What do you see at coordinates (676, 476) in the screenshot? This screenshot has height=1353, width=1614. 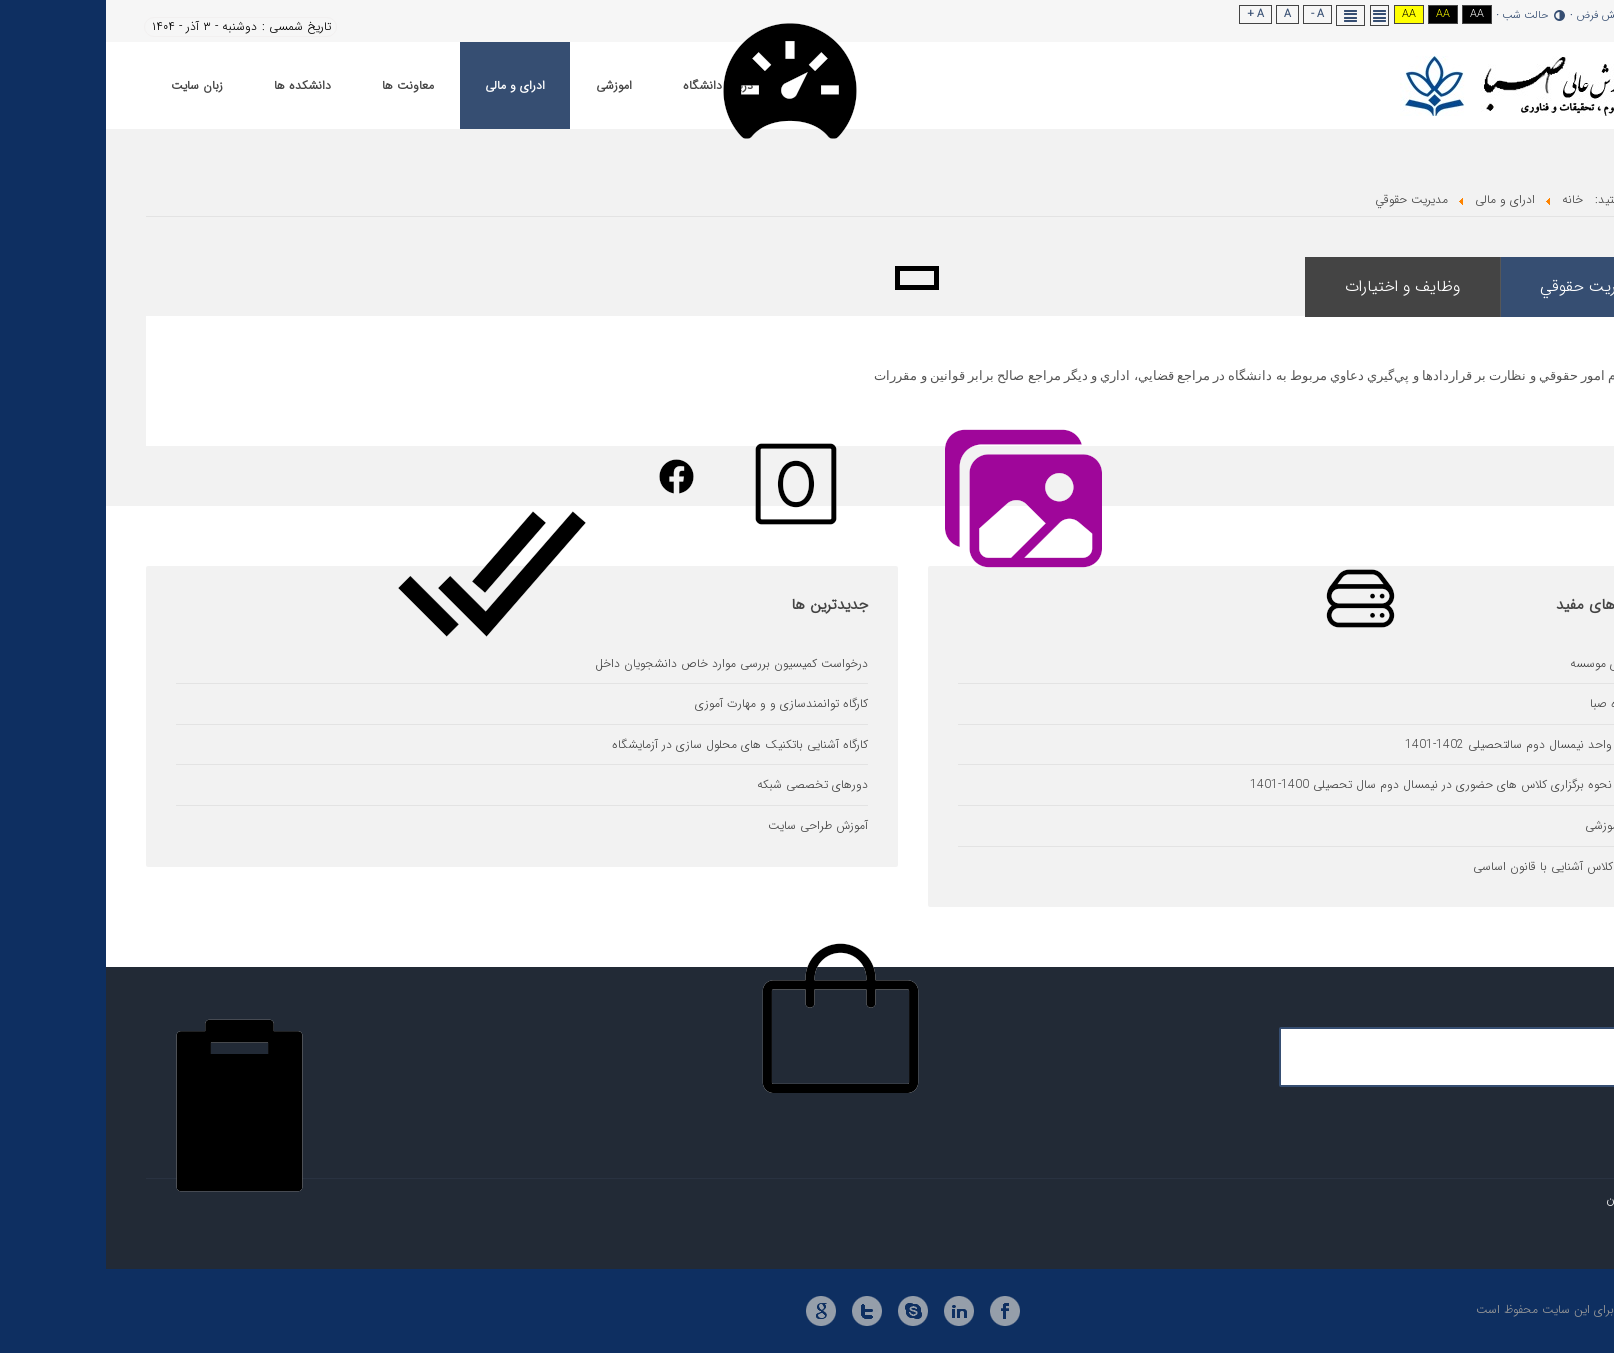 I see `open Facebook app` at bounding box center [676, 476].